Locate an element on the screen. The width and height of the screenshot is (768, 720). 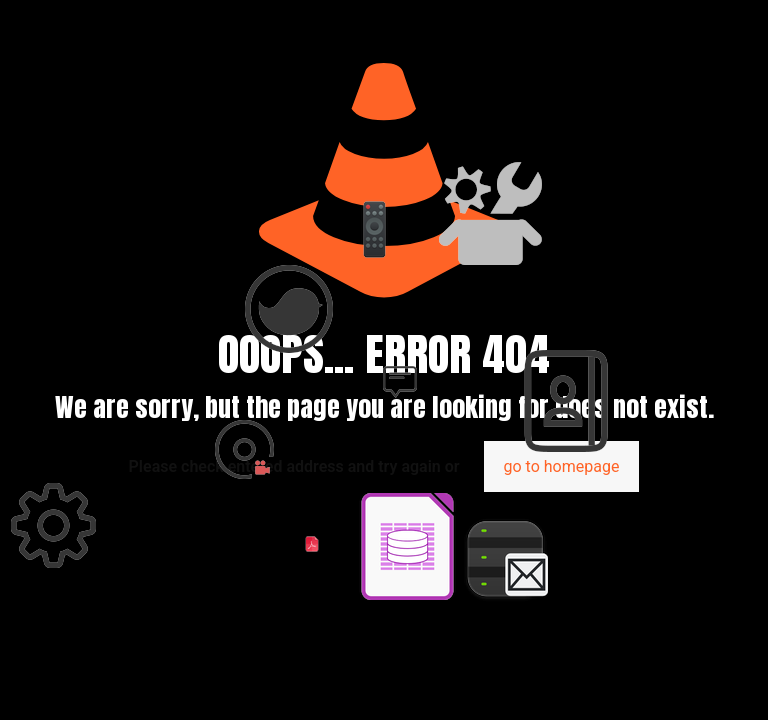
configure mail server settings is located at coordinates (506, 560).